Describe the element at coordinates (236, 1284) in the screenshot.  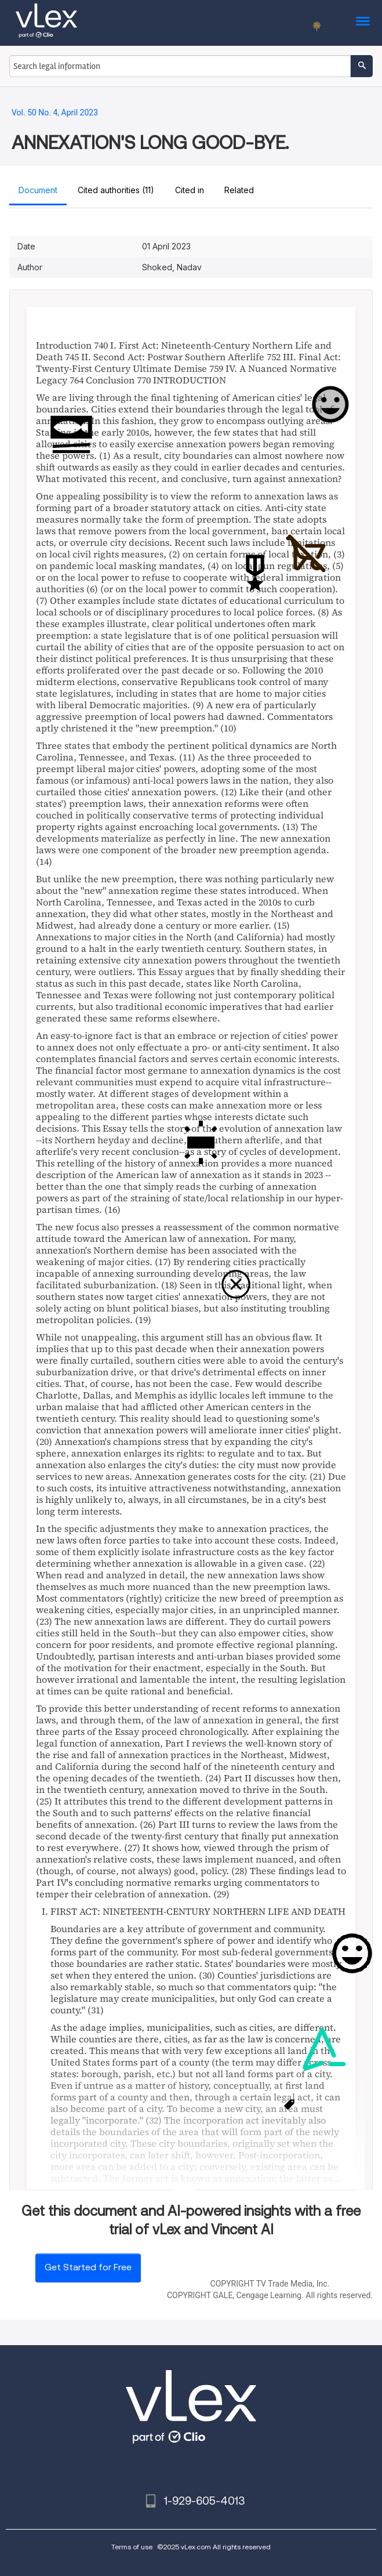
I see `close or dismiss a dialog` at that location.